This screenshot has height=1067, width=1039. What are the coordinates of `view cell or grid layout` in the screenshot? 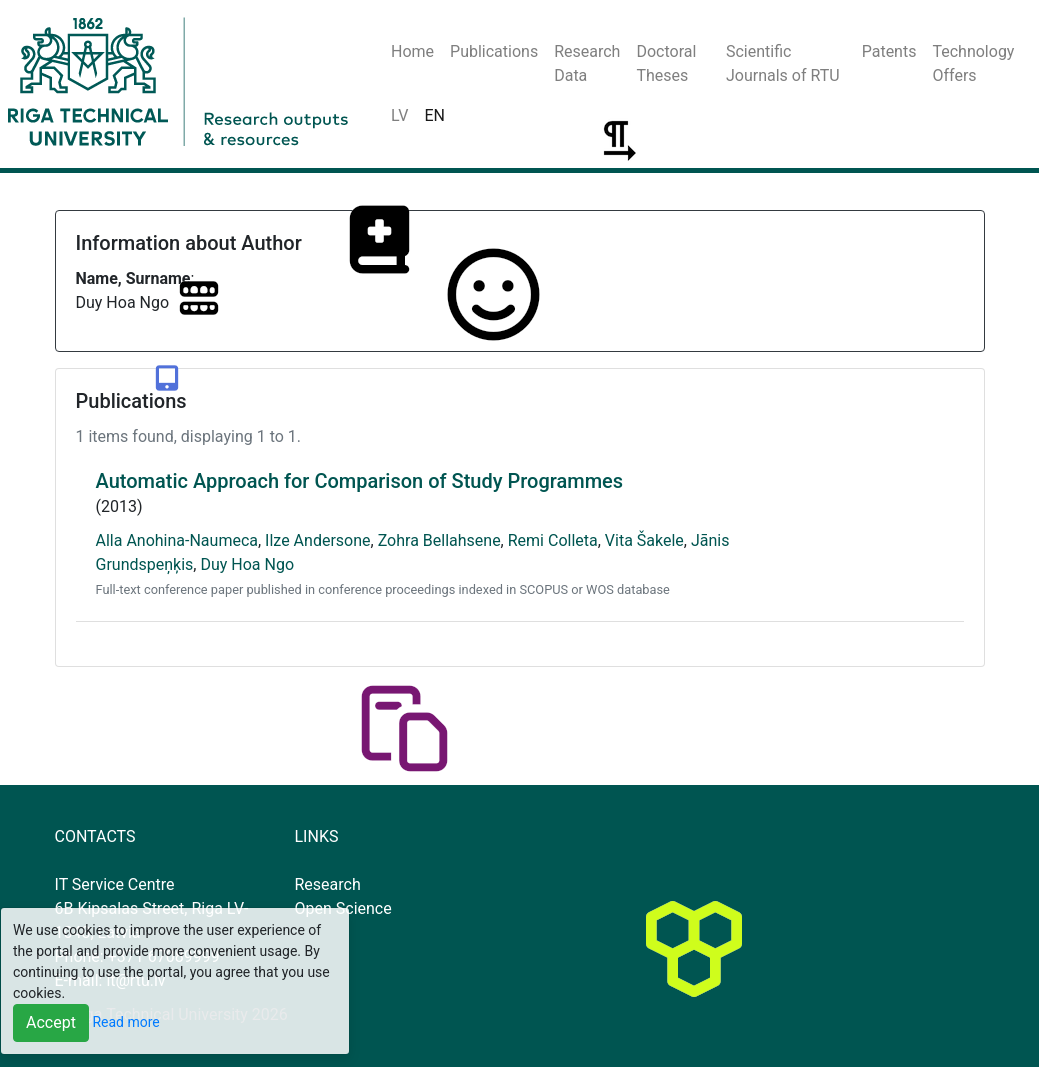 It's located at (694, 949).